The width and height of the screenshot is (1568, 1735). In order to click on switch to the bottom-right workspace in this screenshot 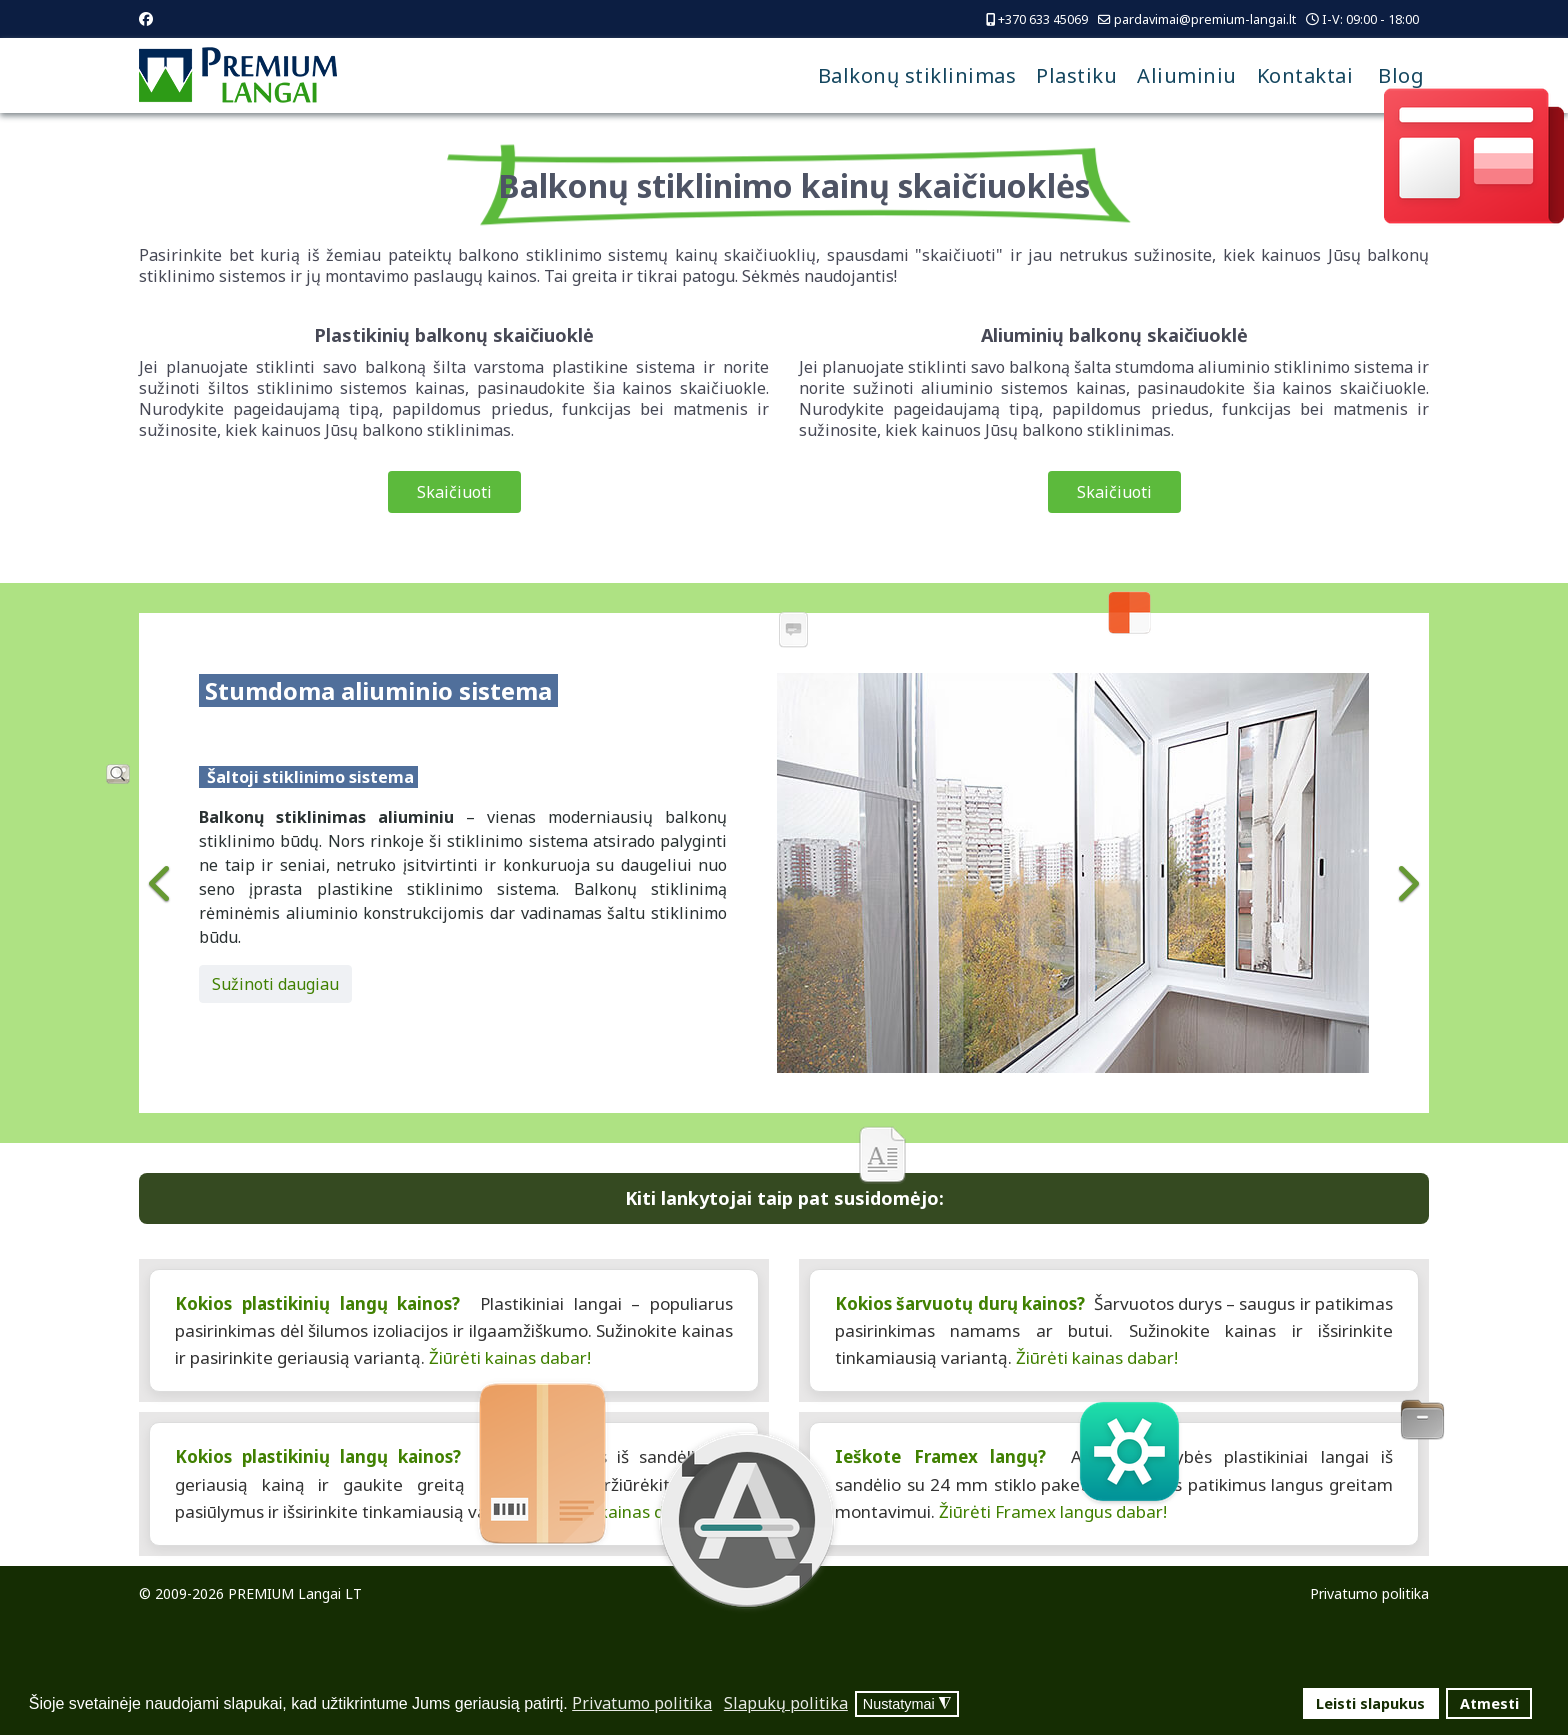, I will do `click(1129, 612)`.